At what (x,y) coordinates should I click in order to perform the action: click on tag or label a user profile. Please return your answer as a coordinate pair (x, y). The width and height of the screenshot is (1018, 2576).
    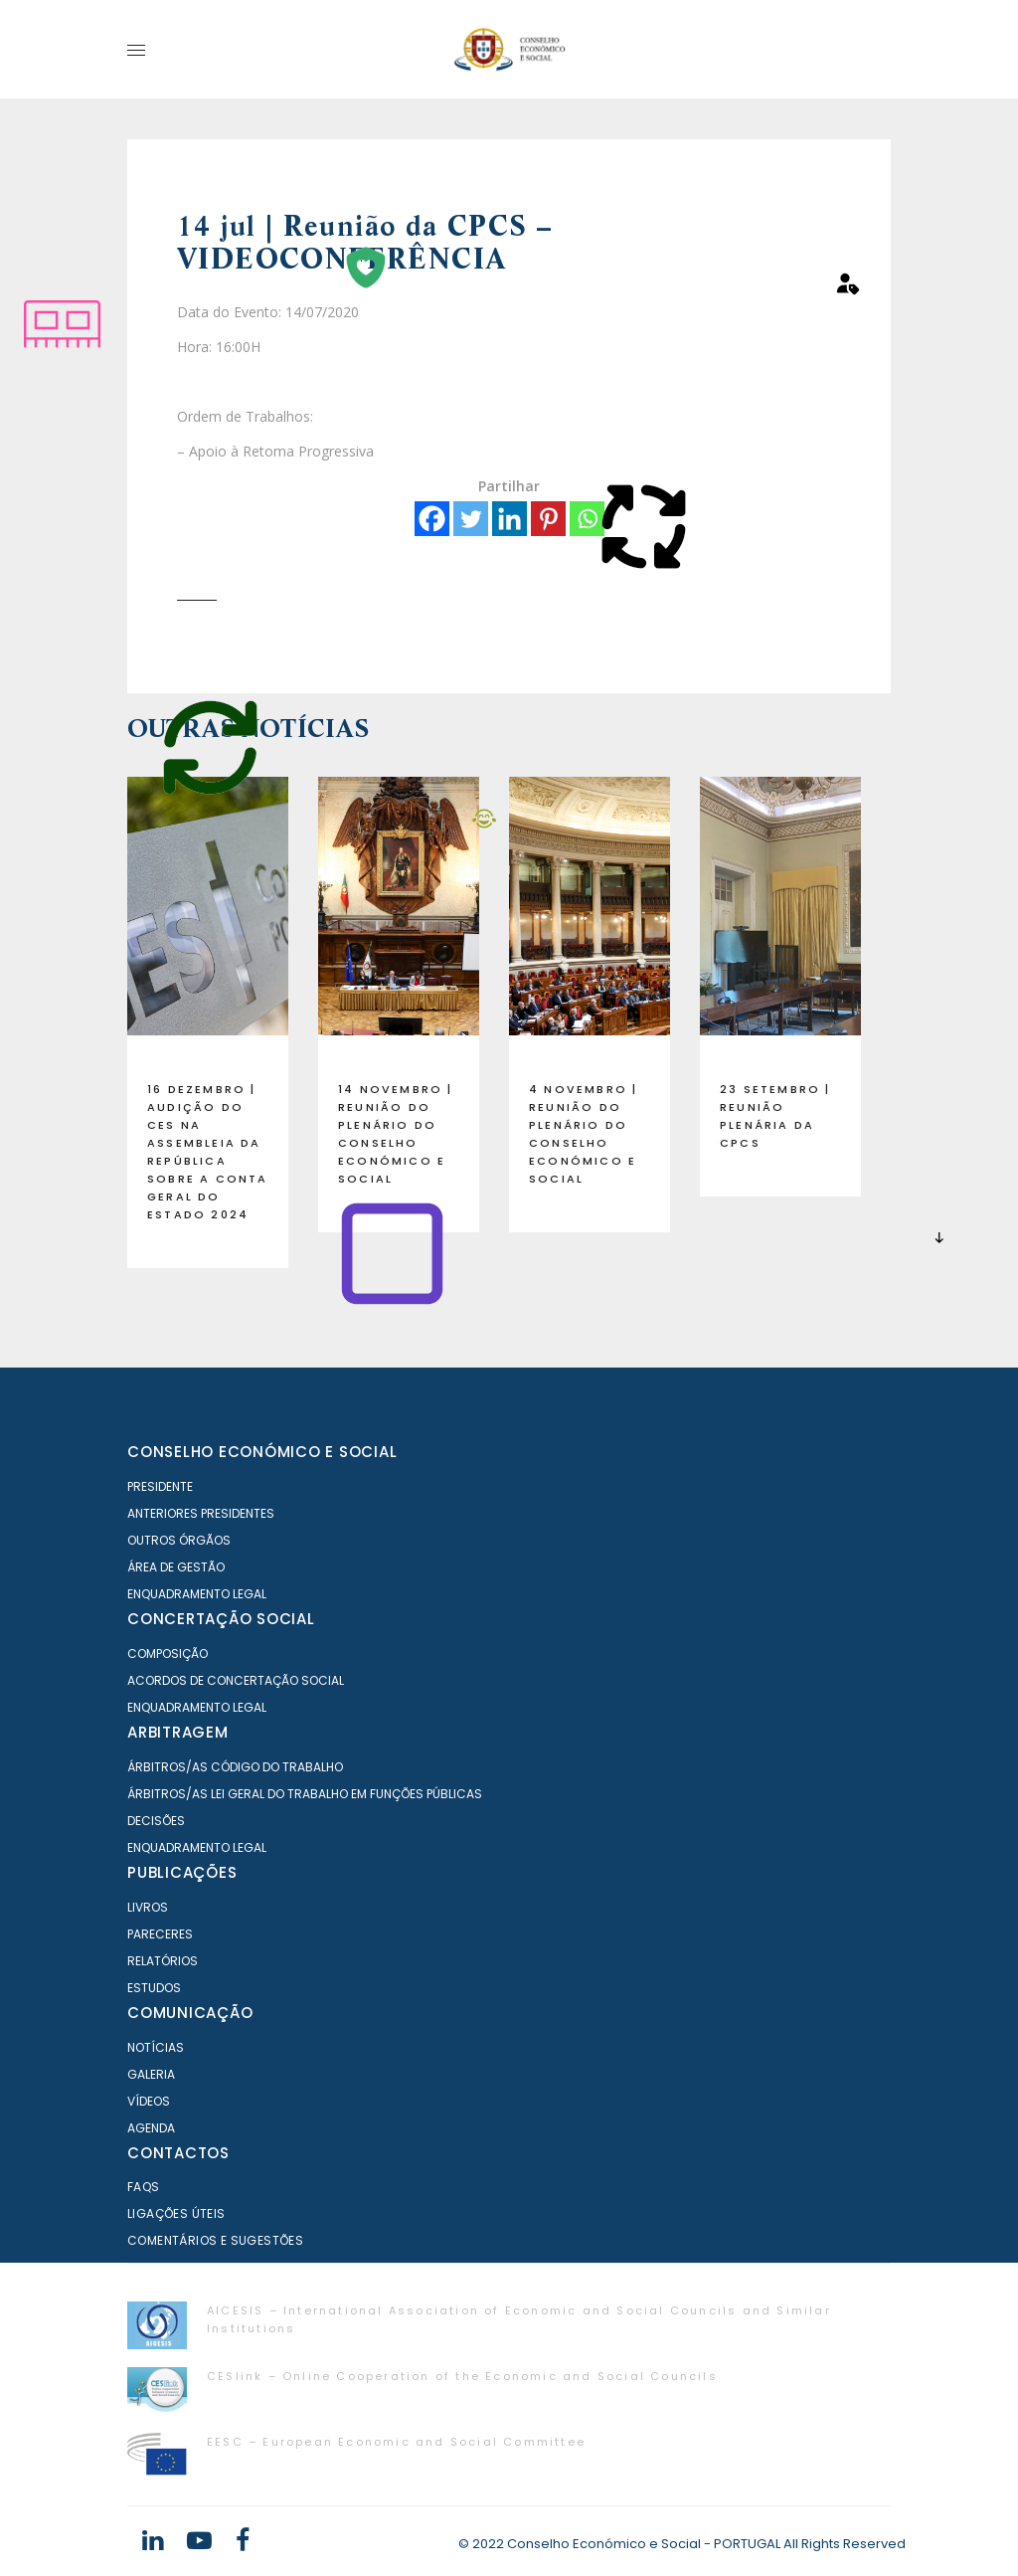
    Looking at the image, I should click on (847, 282).